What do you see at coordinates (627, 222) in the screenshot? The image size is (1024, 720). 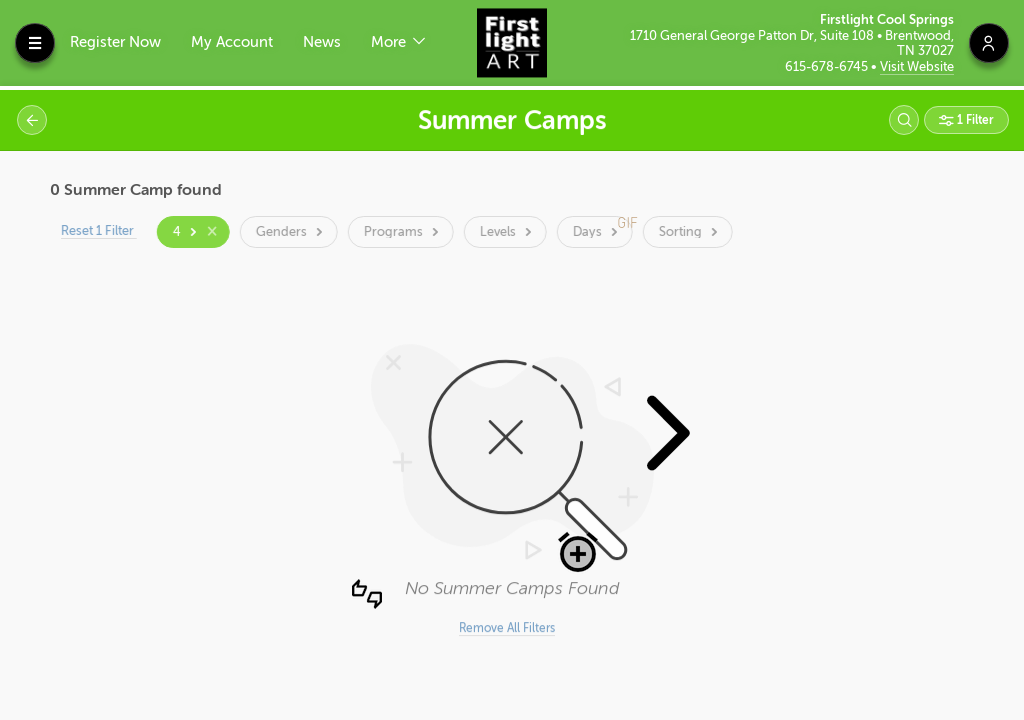 I see `insert a gif into your message` at bounding box center [627, 222].